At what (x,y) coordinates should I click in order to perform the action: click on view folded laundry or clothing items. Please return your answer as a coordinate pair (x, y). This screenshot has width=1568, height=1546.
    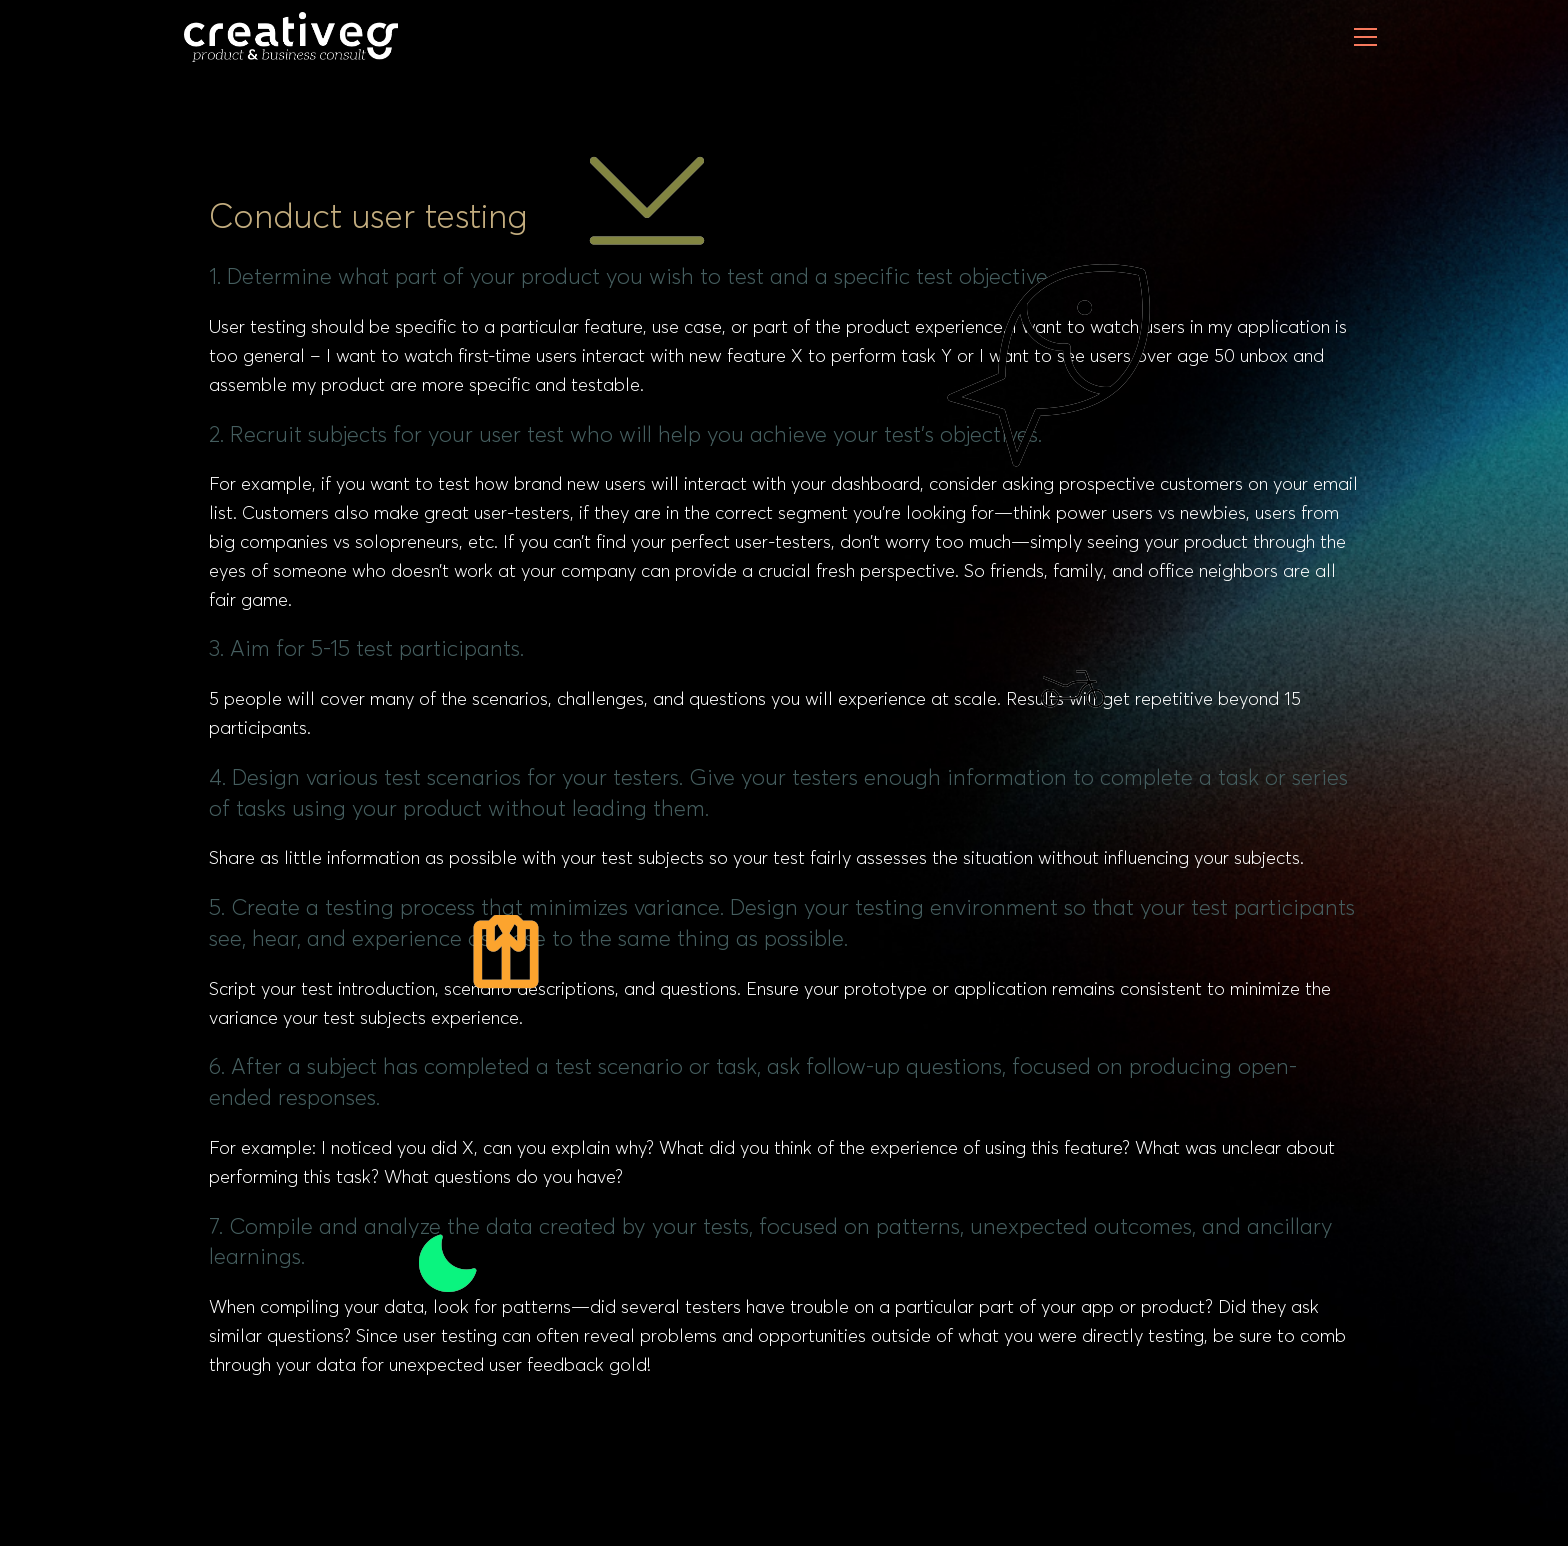
    Looking at the image, I should click on (506, 953).